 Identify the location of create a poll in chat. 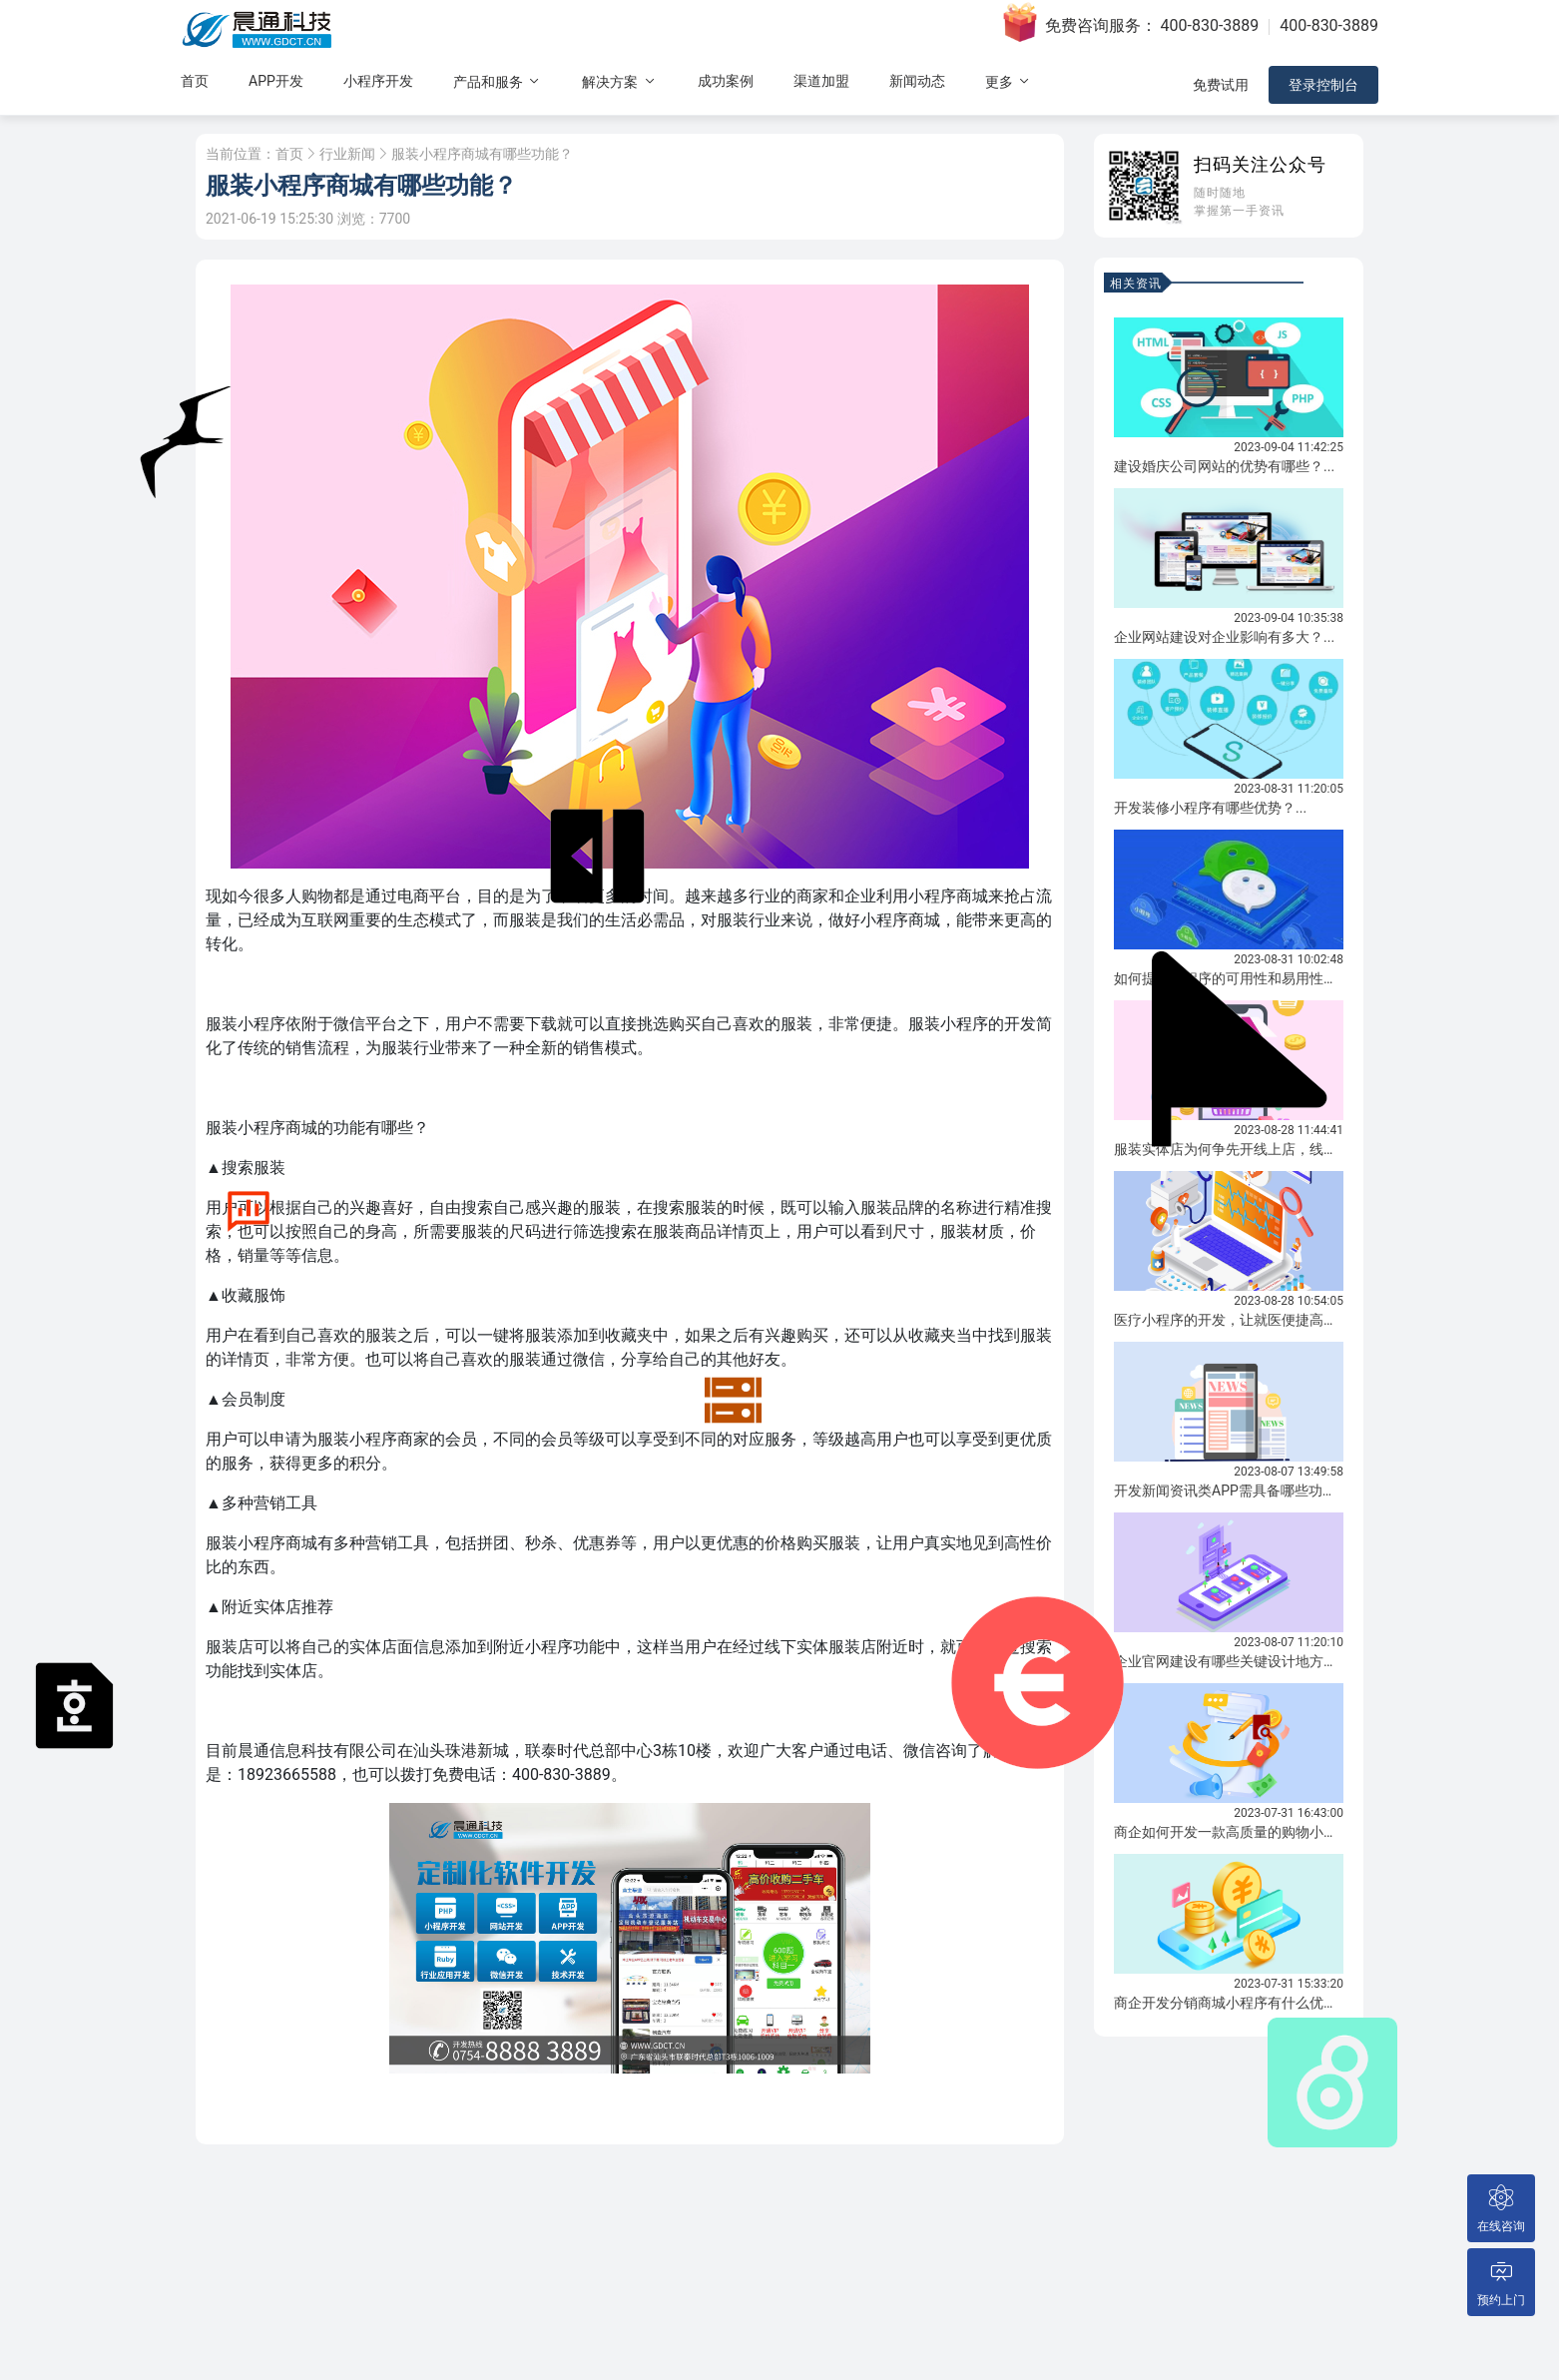
(249, 1210).